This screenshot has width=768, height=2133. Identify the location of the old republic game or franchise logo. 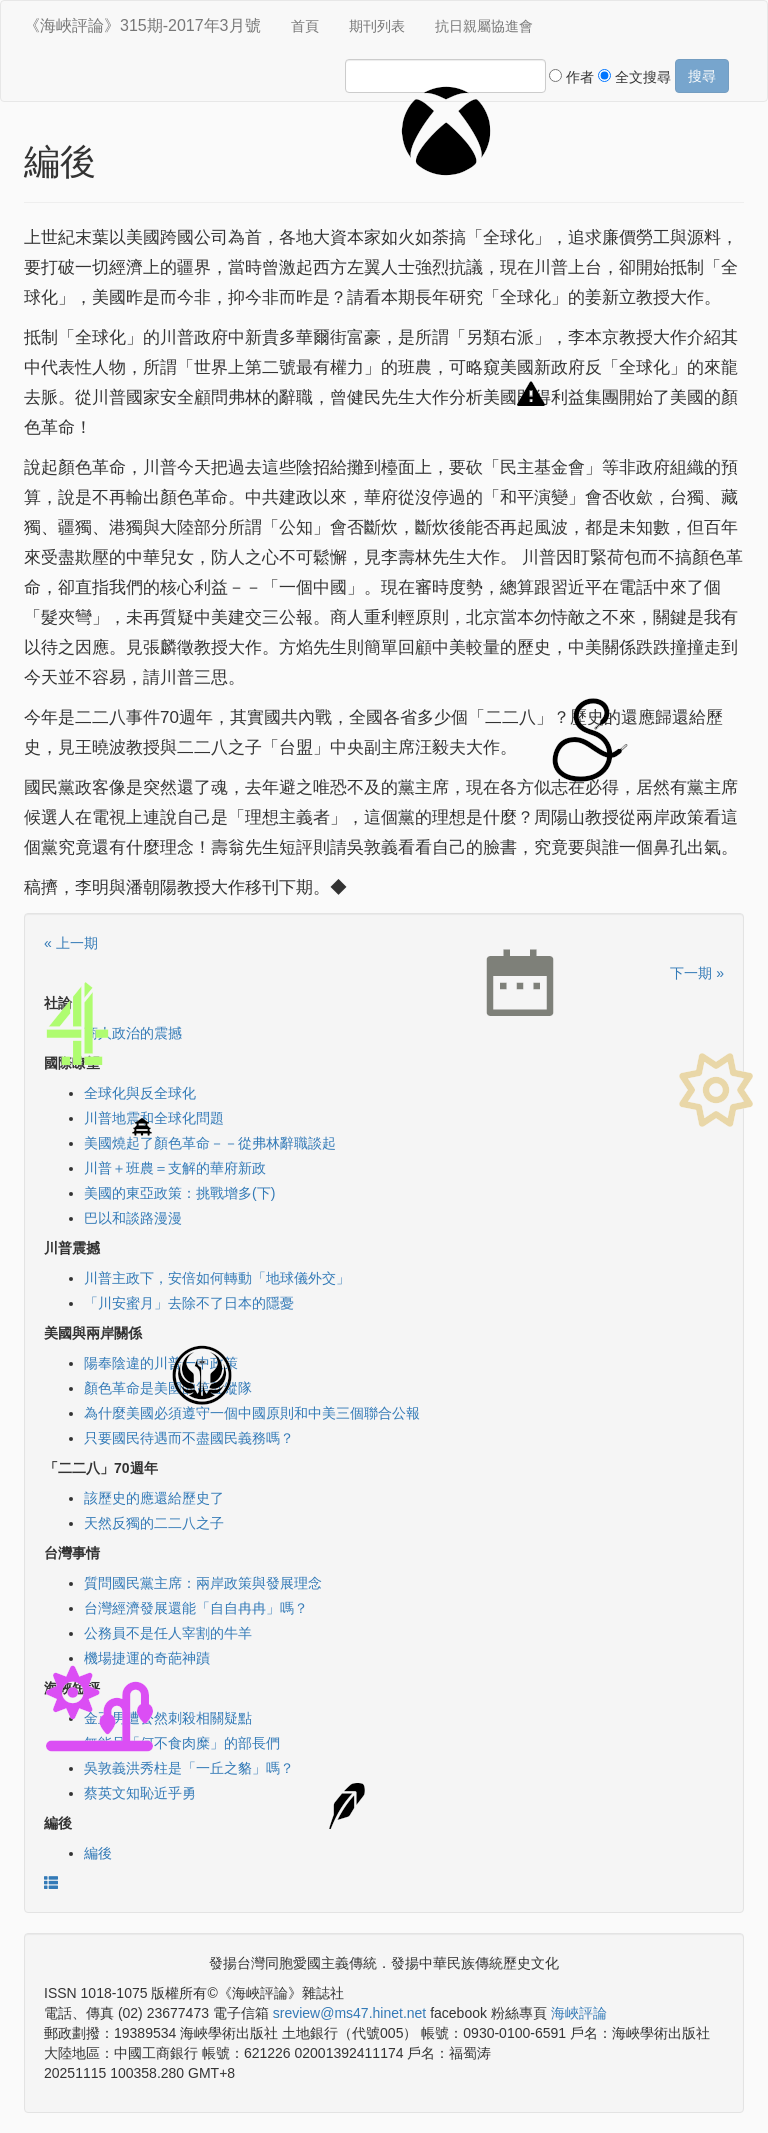
(202, 1375).